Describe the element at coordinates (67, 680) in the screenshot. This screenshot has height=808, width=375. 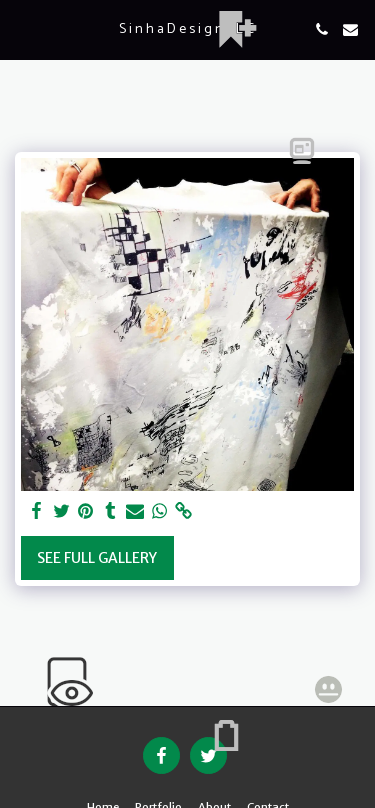
I see `open document viewer` at that location.